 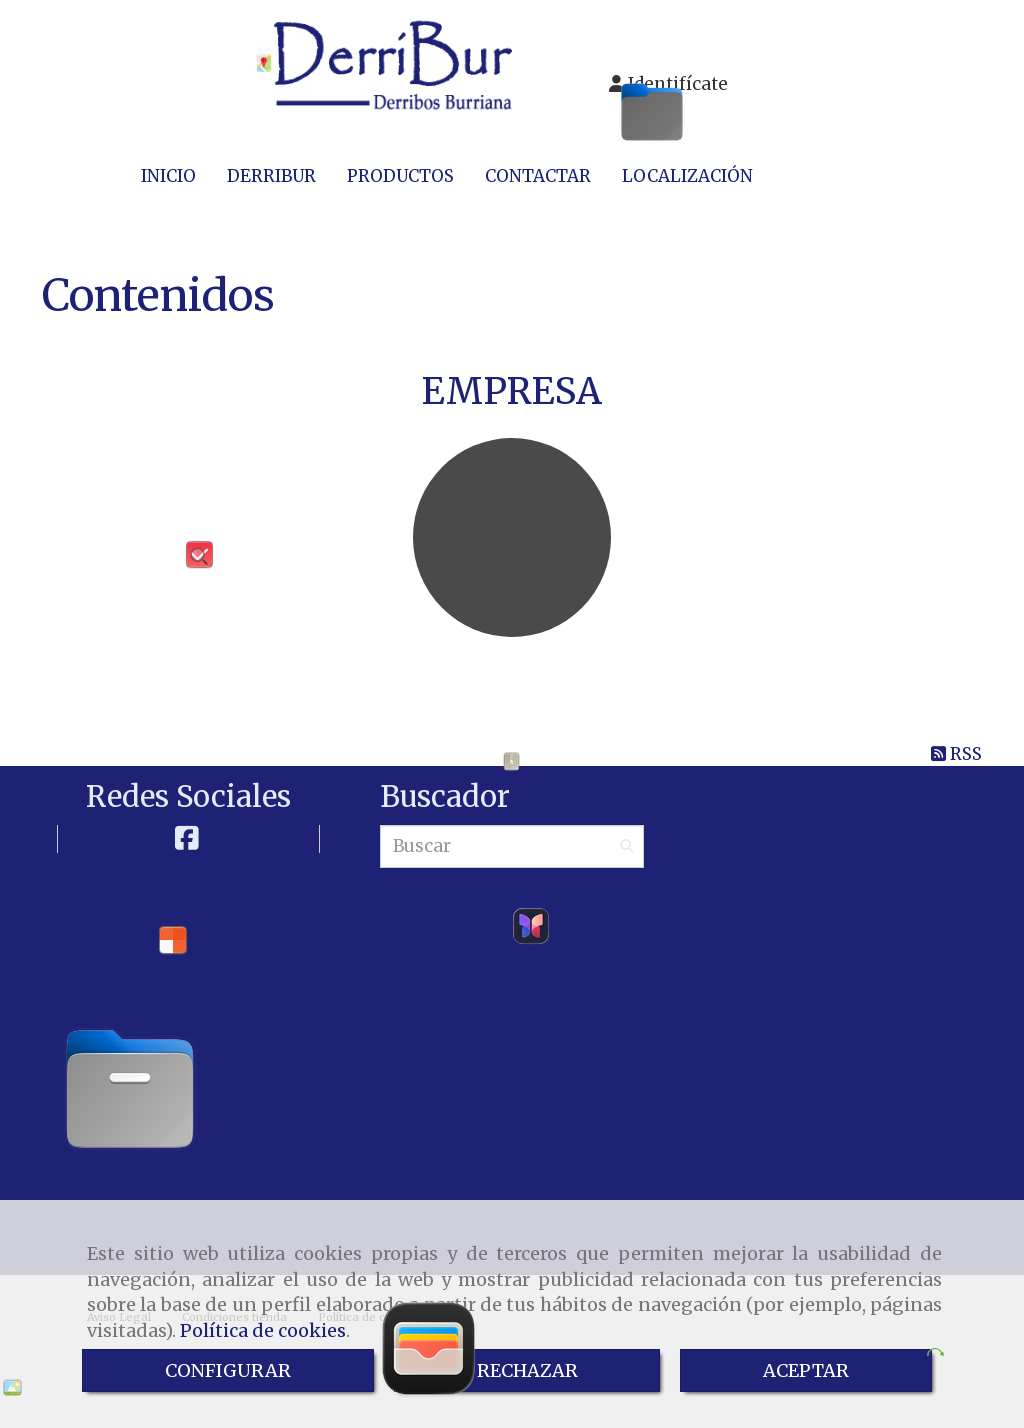 I want to click on open the photo gallery app, so click(x=12, y=1387).